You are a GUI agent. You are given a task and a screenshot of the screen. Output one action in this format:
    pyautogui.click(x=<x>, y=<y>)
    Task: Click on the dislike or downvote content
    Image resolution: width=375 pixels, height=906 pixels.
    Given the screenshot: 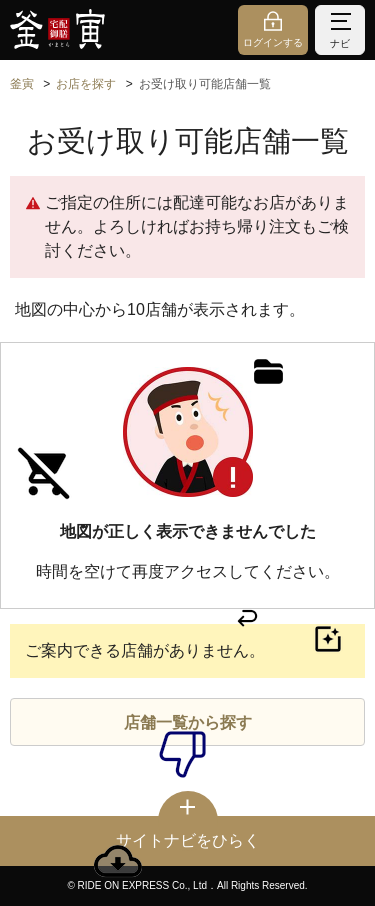 What is the action you would take?
    pyautogui.click(x=182, y=754)
    